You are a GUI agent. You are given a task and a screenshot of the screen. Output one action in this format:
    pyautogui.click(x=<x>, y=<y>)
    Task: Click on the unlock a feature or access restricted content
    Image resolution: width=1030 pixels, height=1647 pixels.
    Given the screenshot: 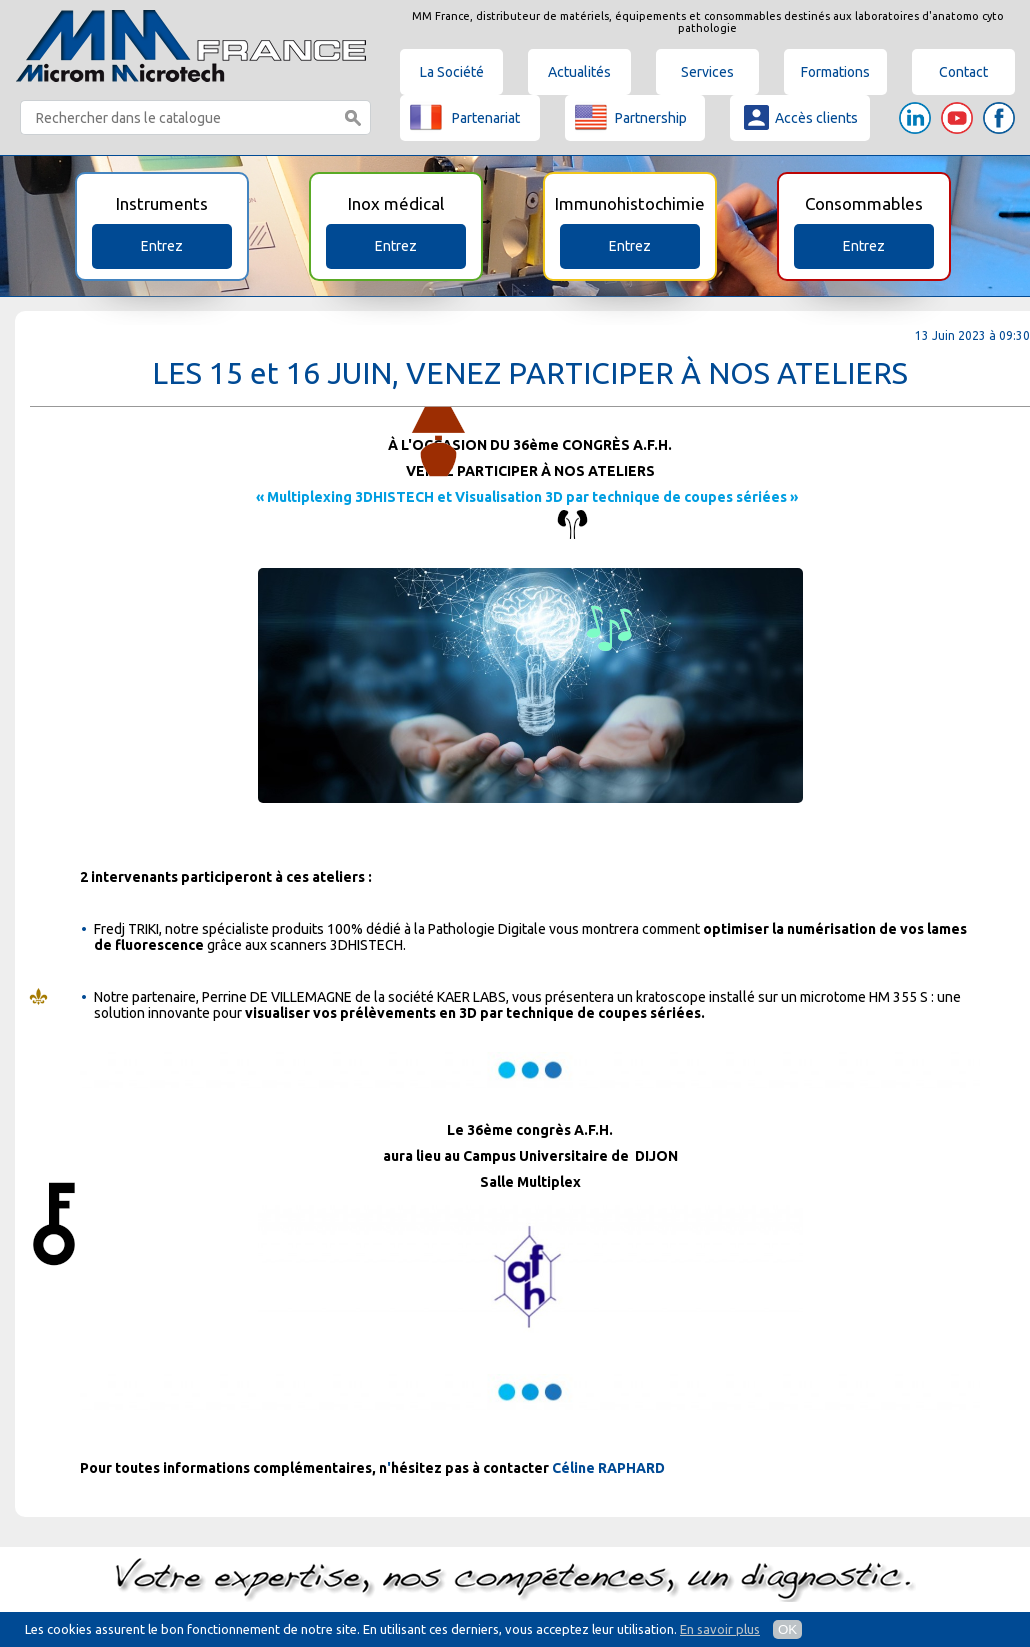 What is the action you would take?
    pyautogui.click(x=54, y=1224)
    